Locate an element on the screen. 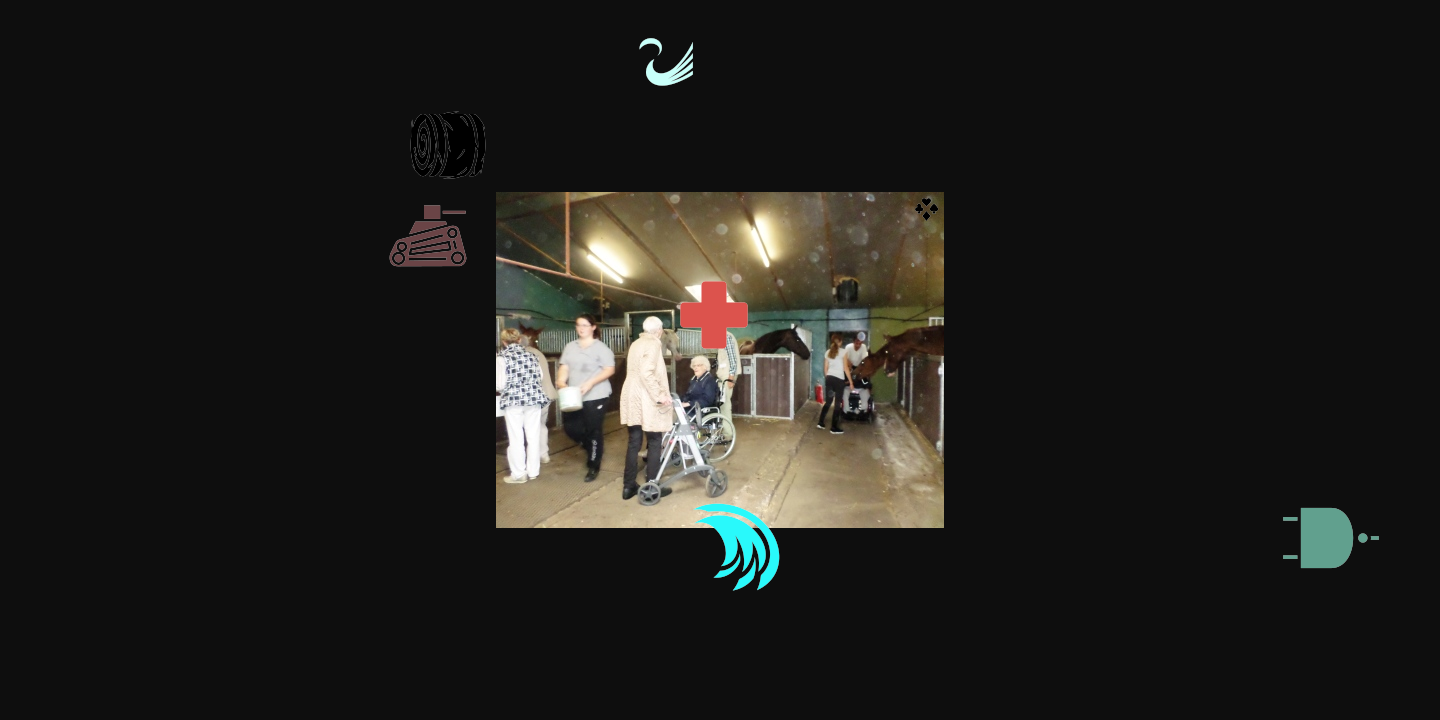 The width and height of the screenshot is (1440, 720). hay bale resource in farming simulation game is located at coordinates (448, 145).